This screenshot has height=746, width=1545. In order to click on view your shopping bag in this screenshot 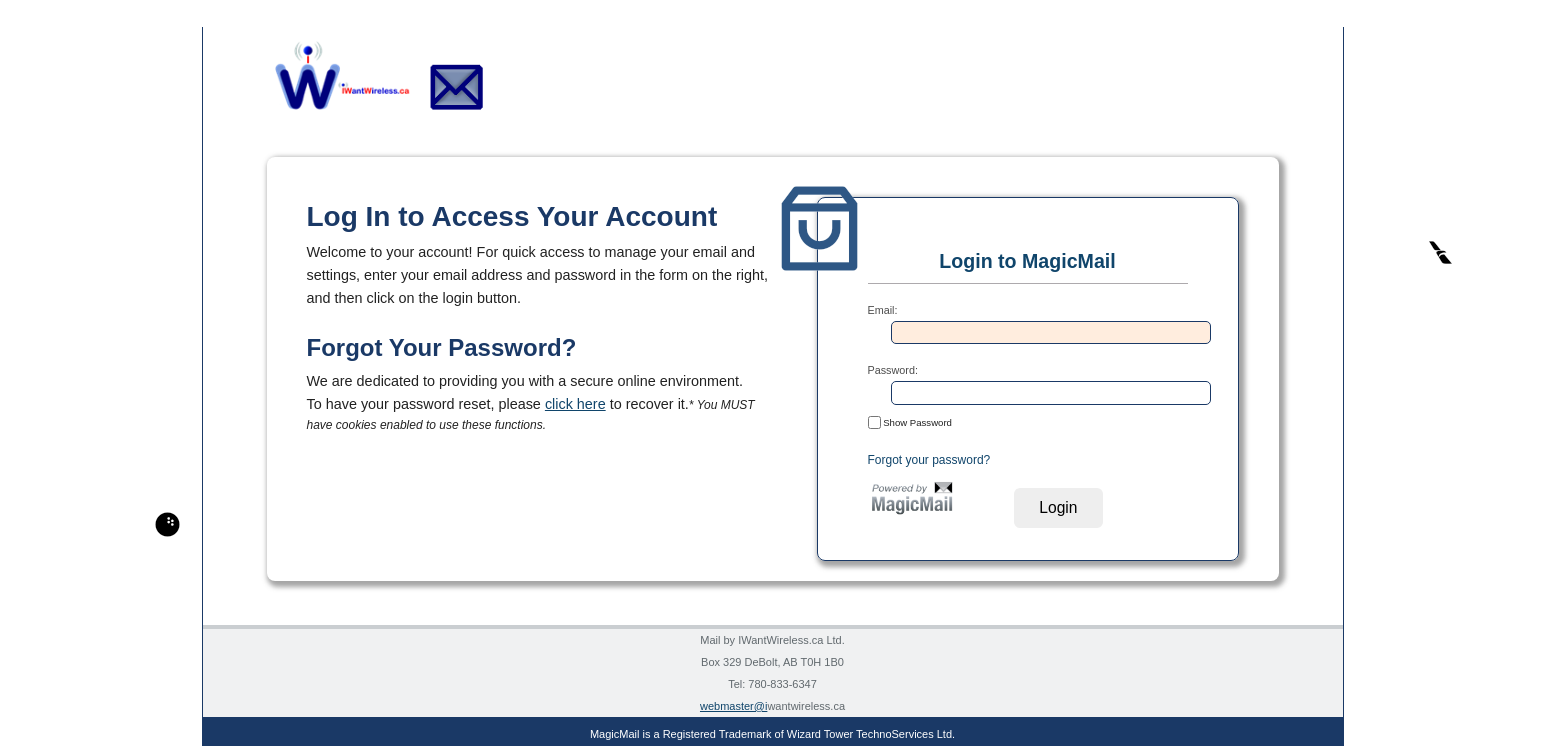, I will do `click(819, 228)`.